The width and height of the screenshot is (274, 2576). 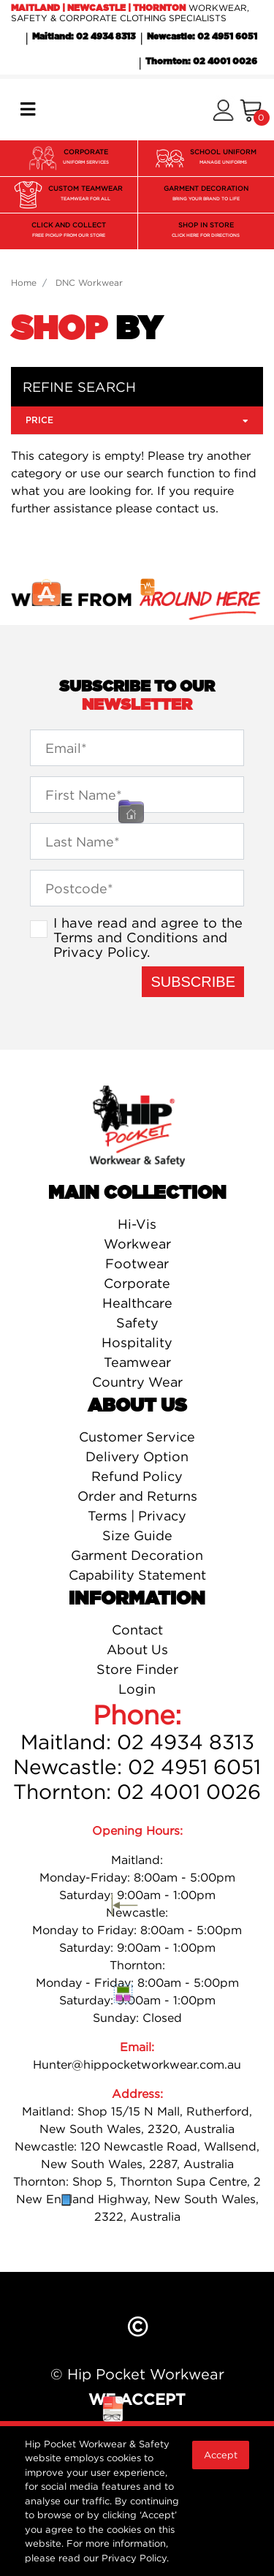 I want to click on indicates a connected iPad device, so click(x=66, y=2200).